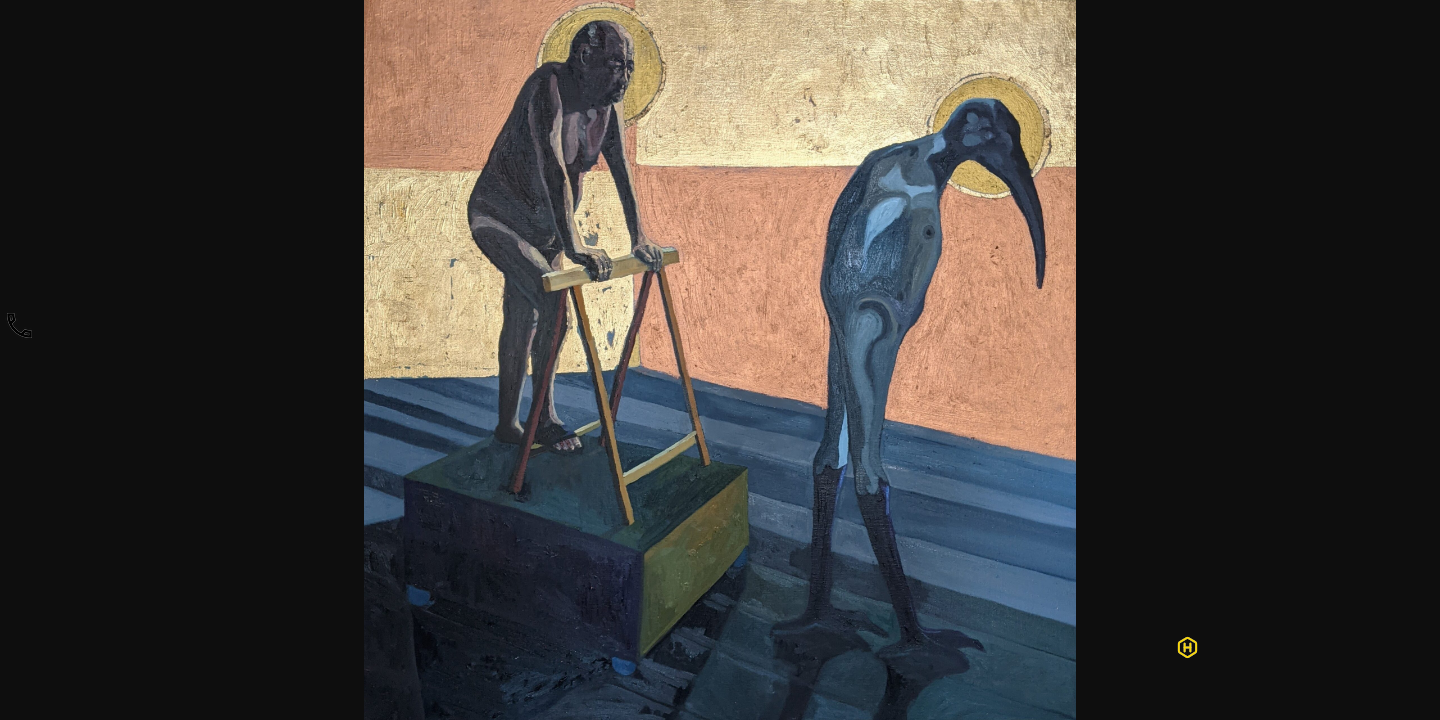 The width and height of the screenshot is (1440, 720). What do you see at coordinates (19, 325) in the screenshot?
I see `tap to make a phone call` at bounding box center [19, 325].